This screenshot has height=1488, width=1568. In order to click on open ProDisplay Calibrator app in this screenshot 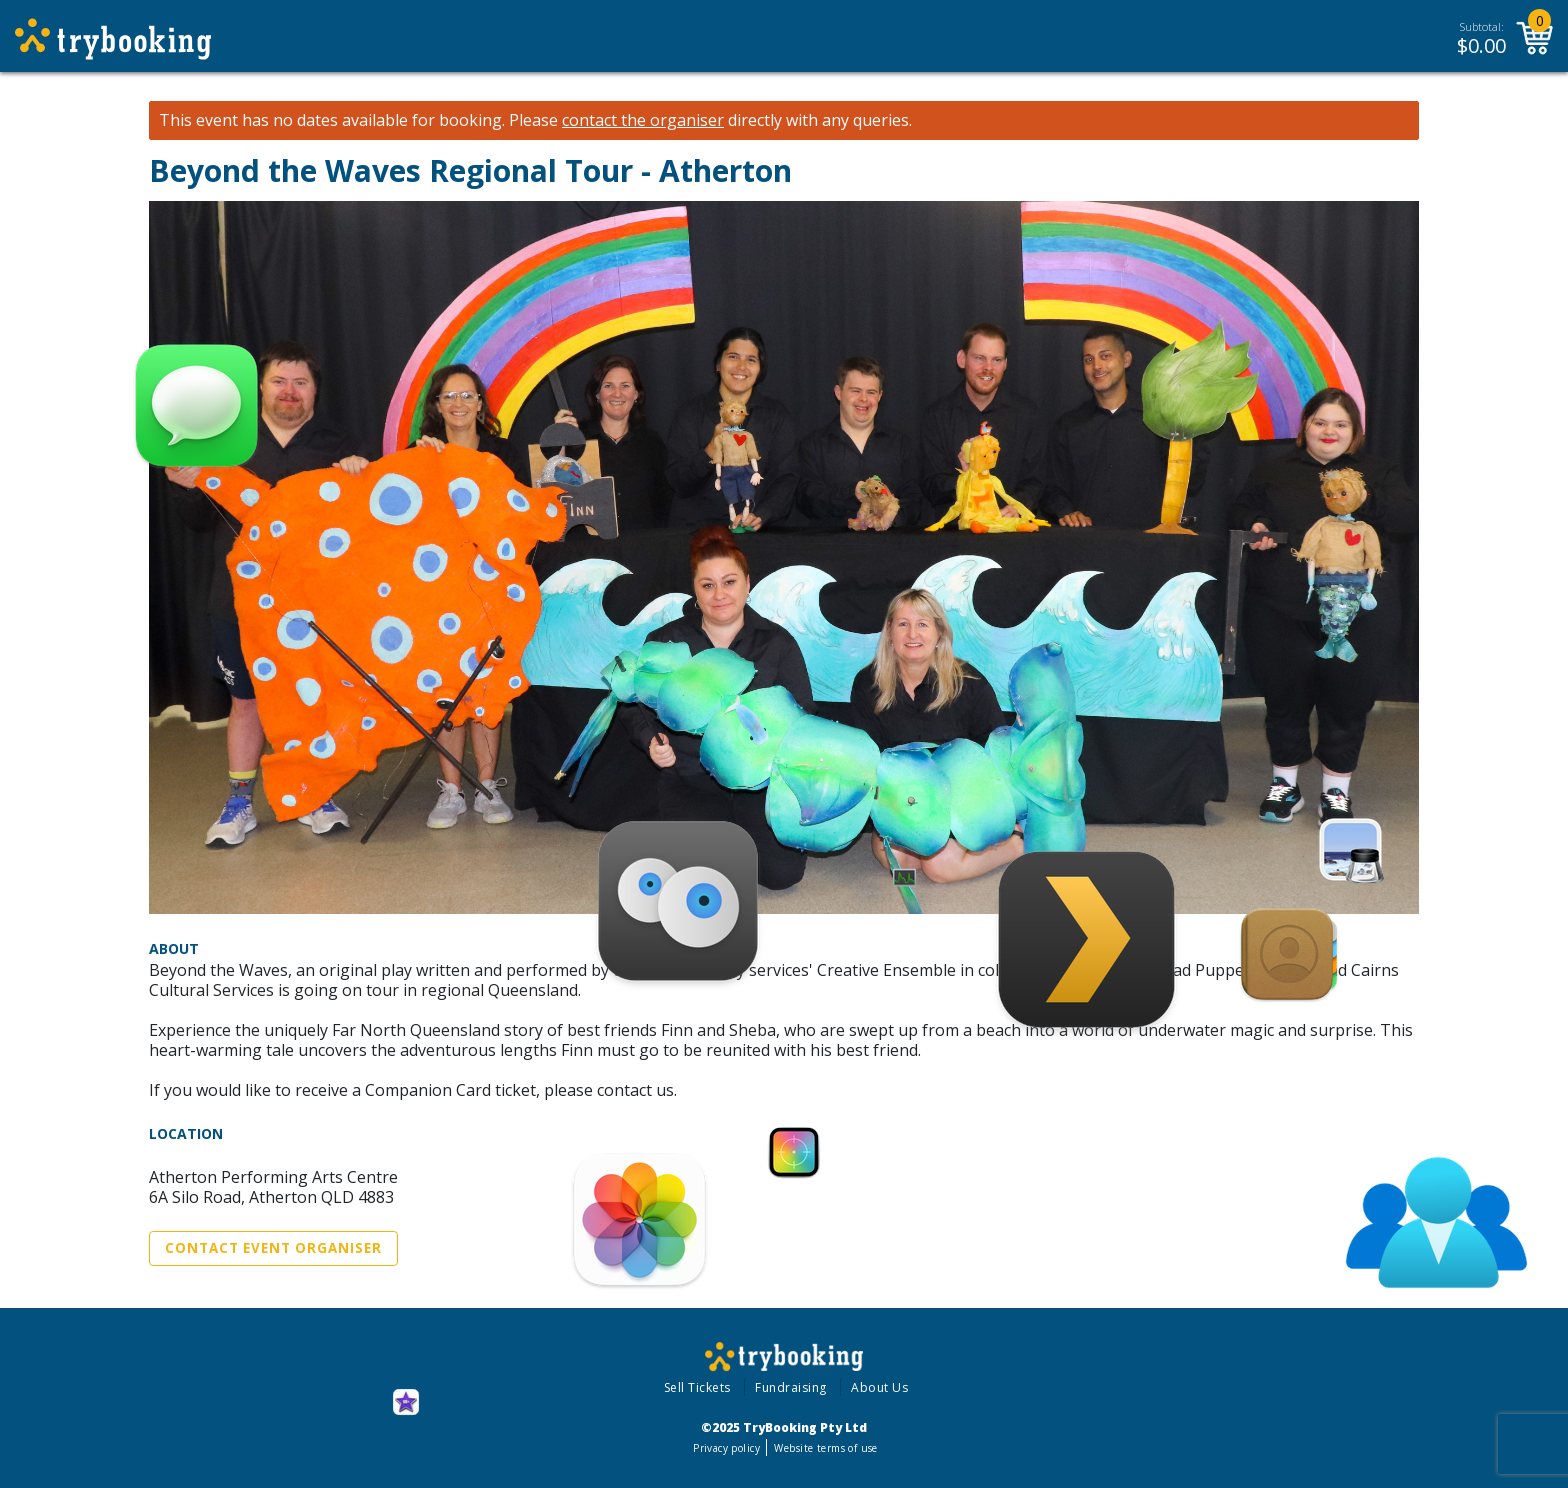, I will do `click(794, 1152)`.